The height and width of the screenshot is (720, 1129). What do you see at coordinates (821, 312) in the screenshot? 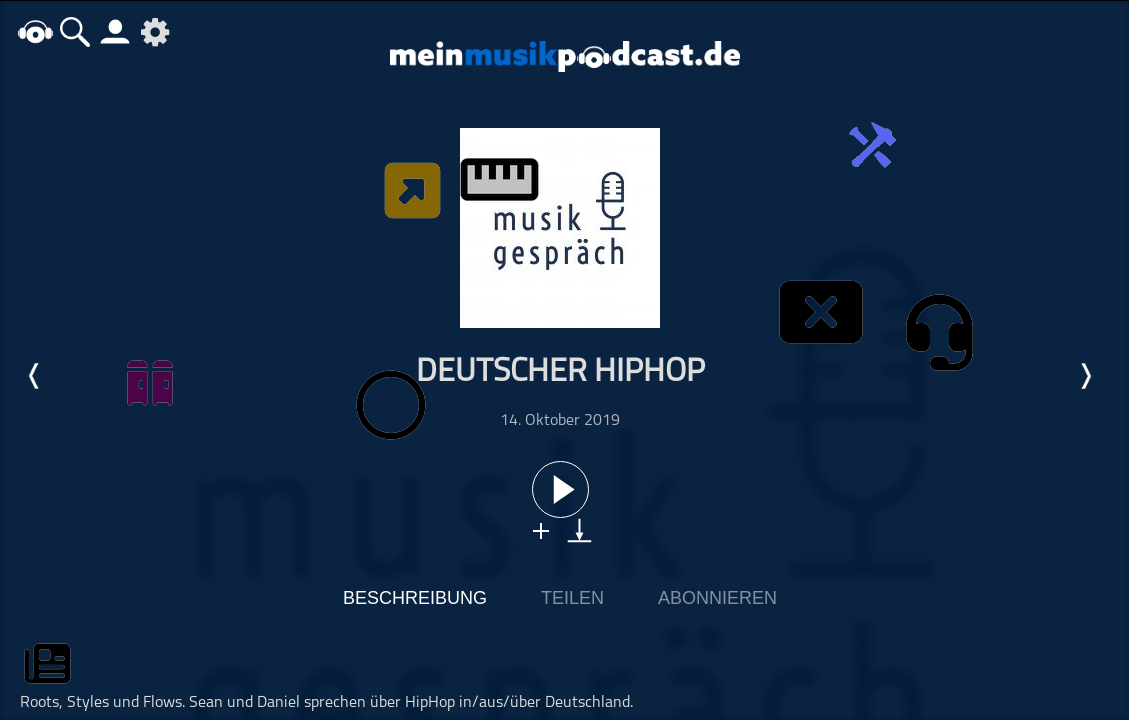
I see `close the current window` at bounding box center [821, 312].